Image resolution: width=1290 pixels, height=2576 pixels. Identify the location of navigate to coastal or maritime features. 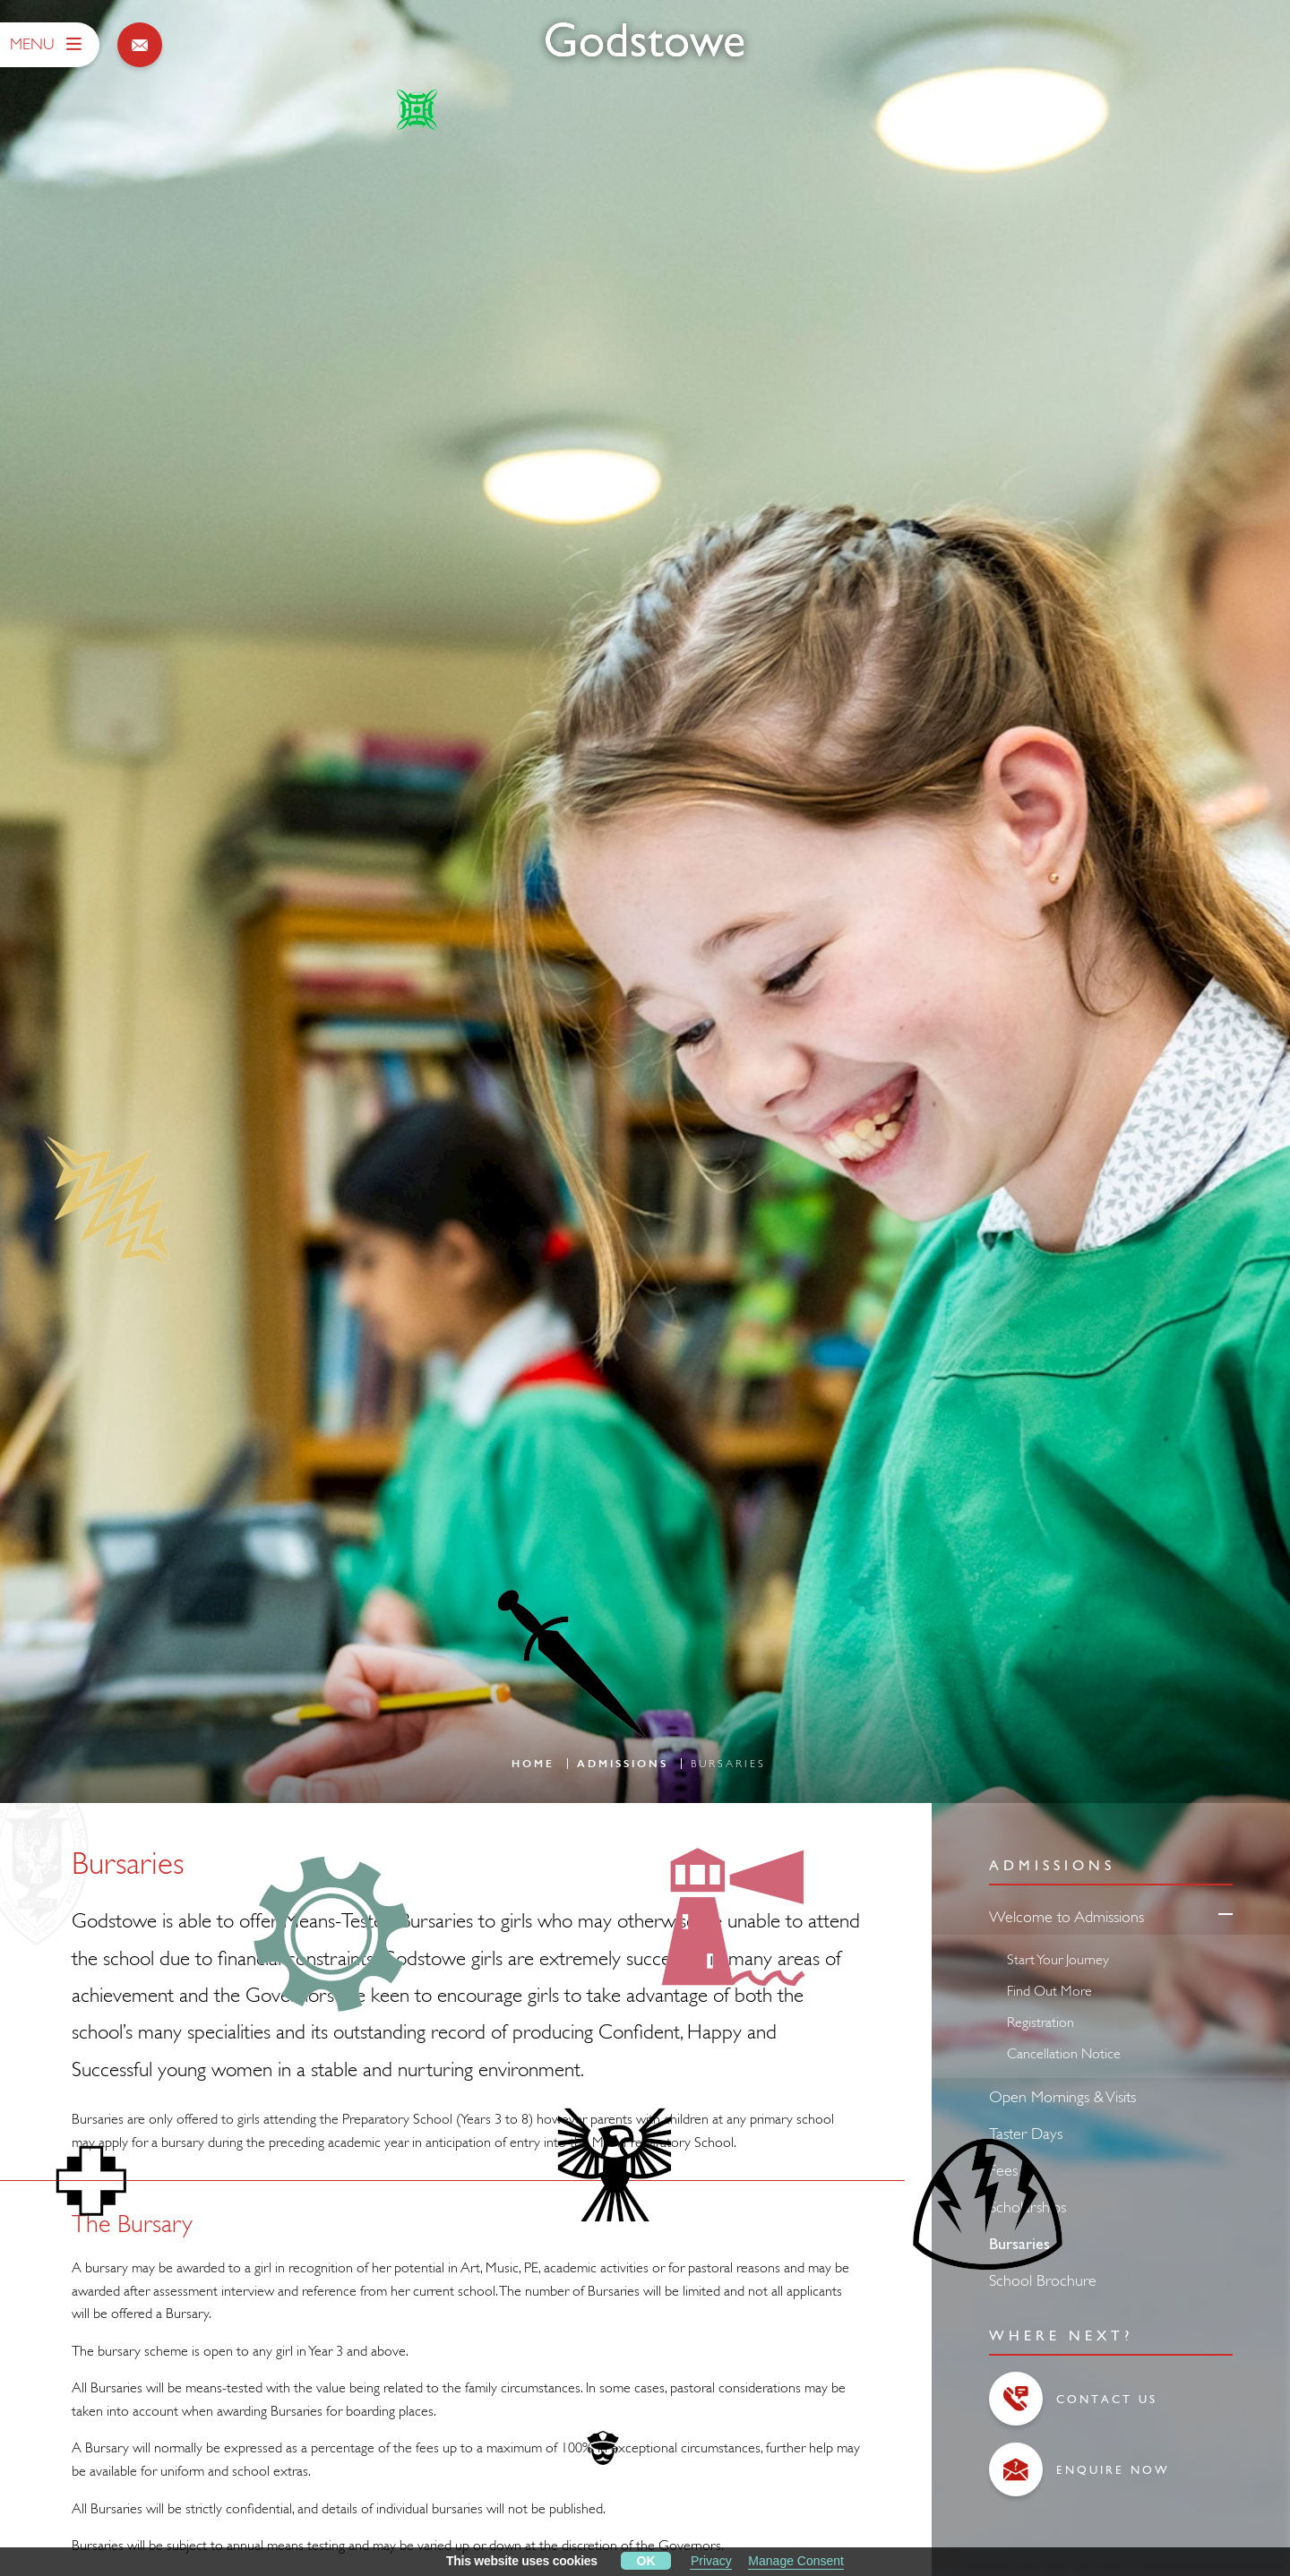
(735, 1914).